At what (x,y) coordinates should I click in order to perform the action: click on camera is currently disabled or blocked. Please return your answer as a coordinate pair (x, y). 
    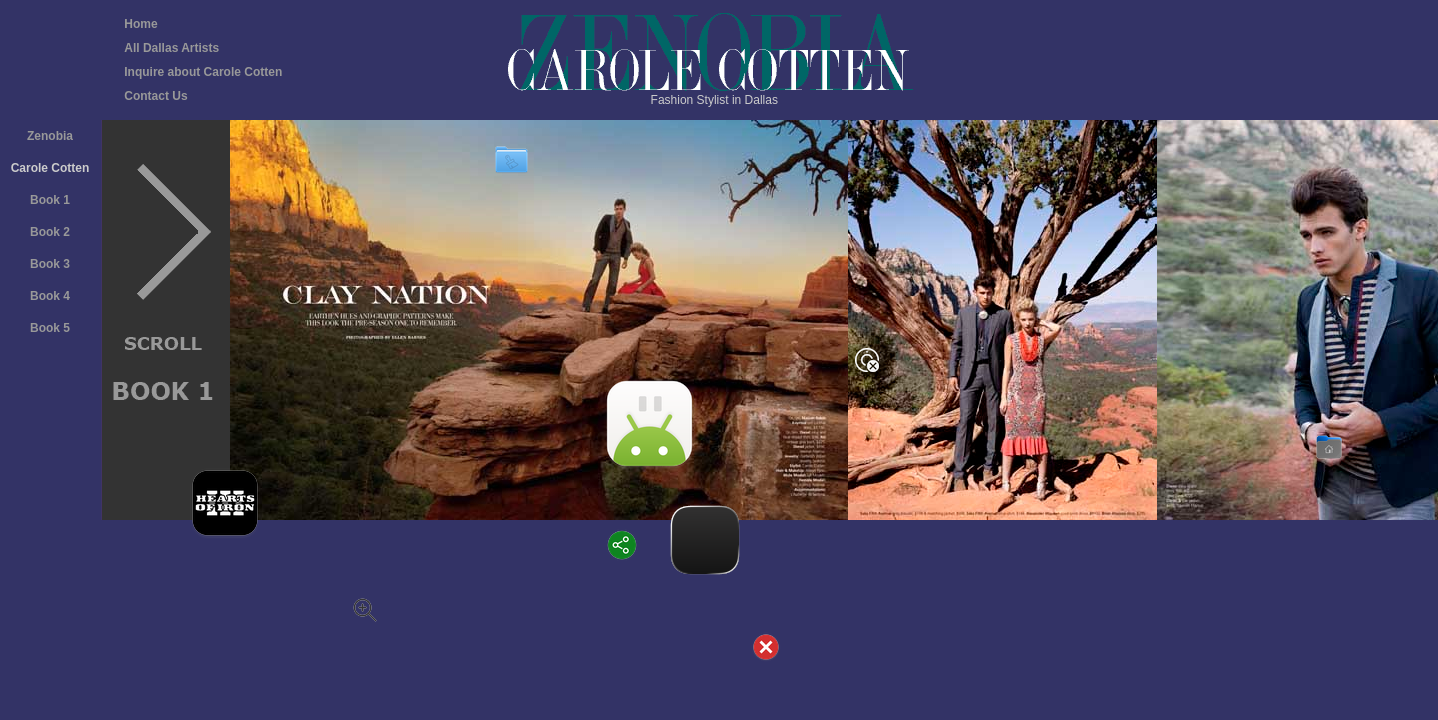
    Looking at the image, I should click on (867, 360).